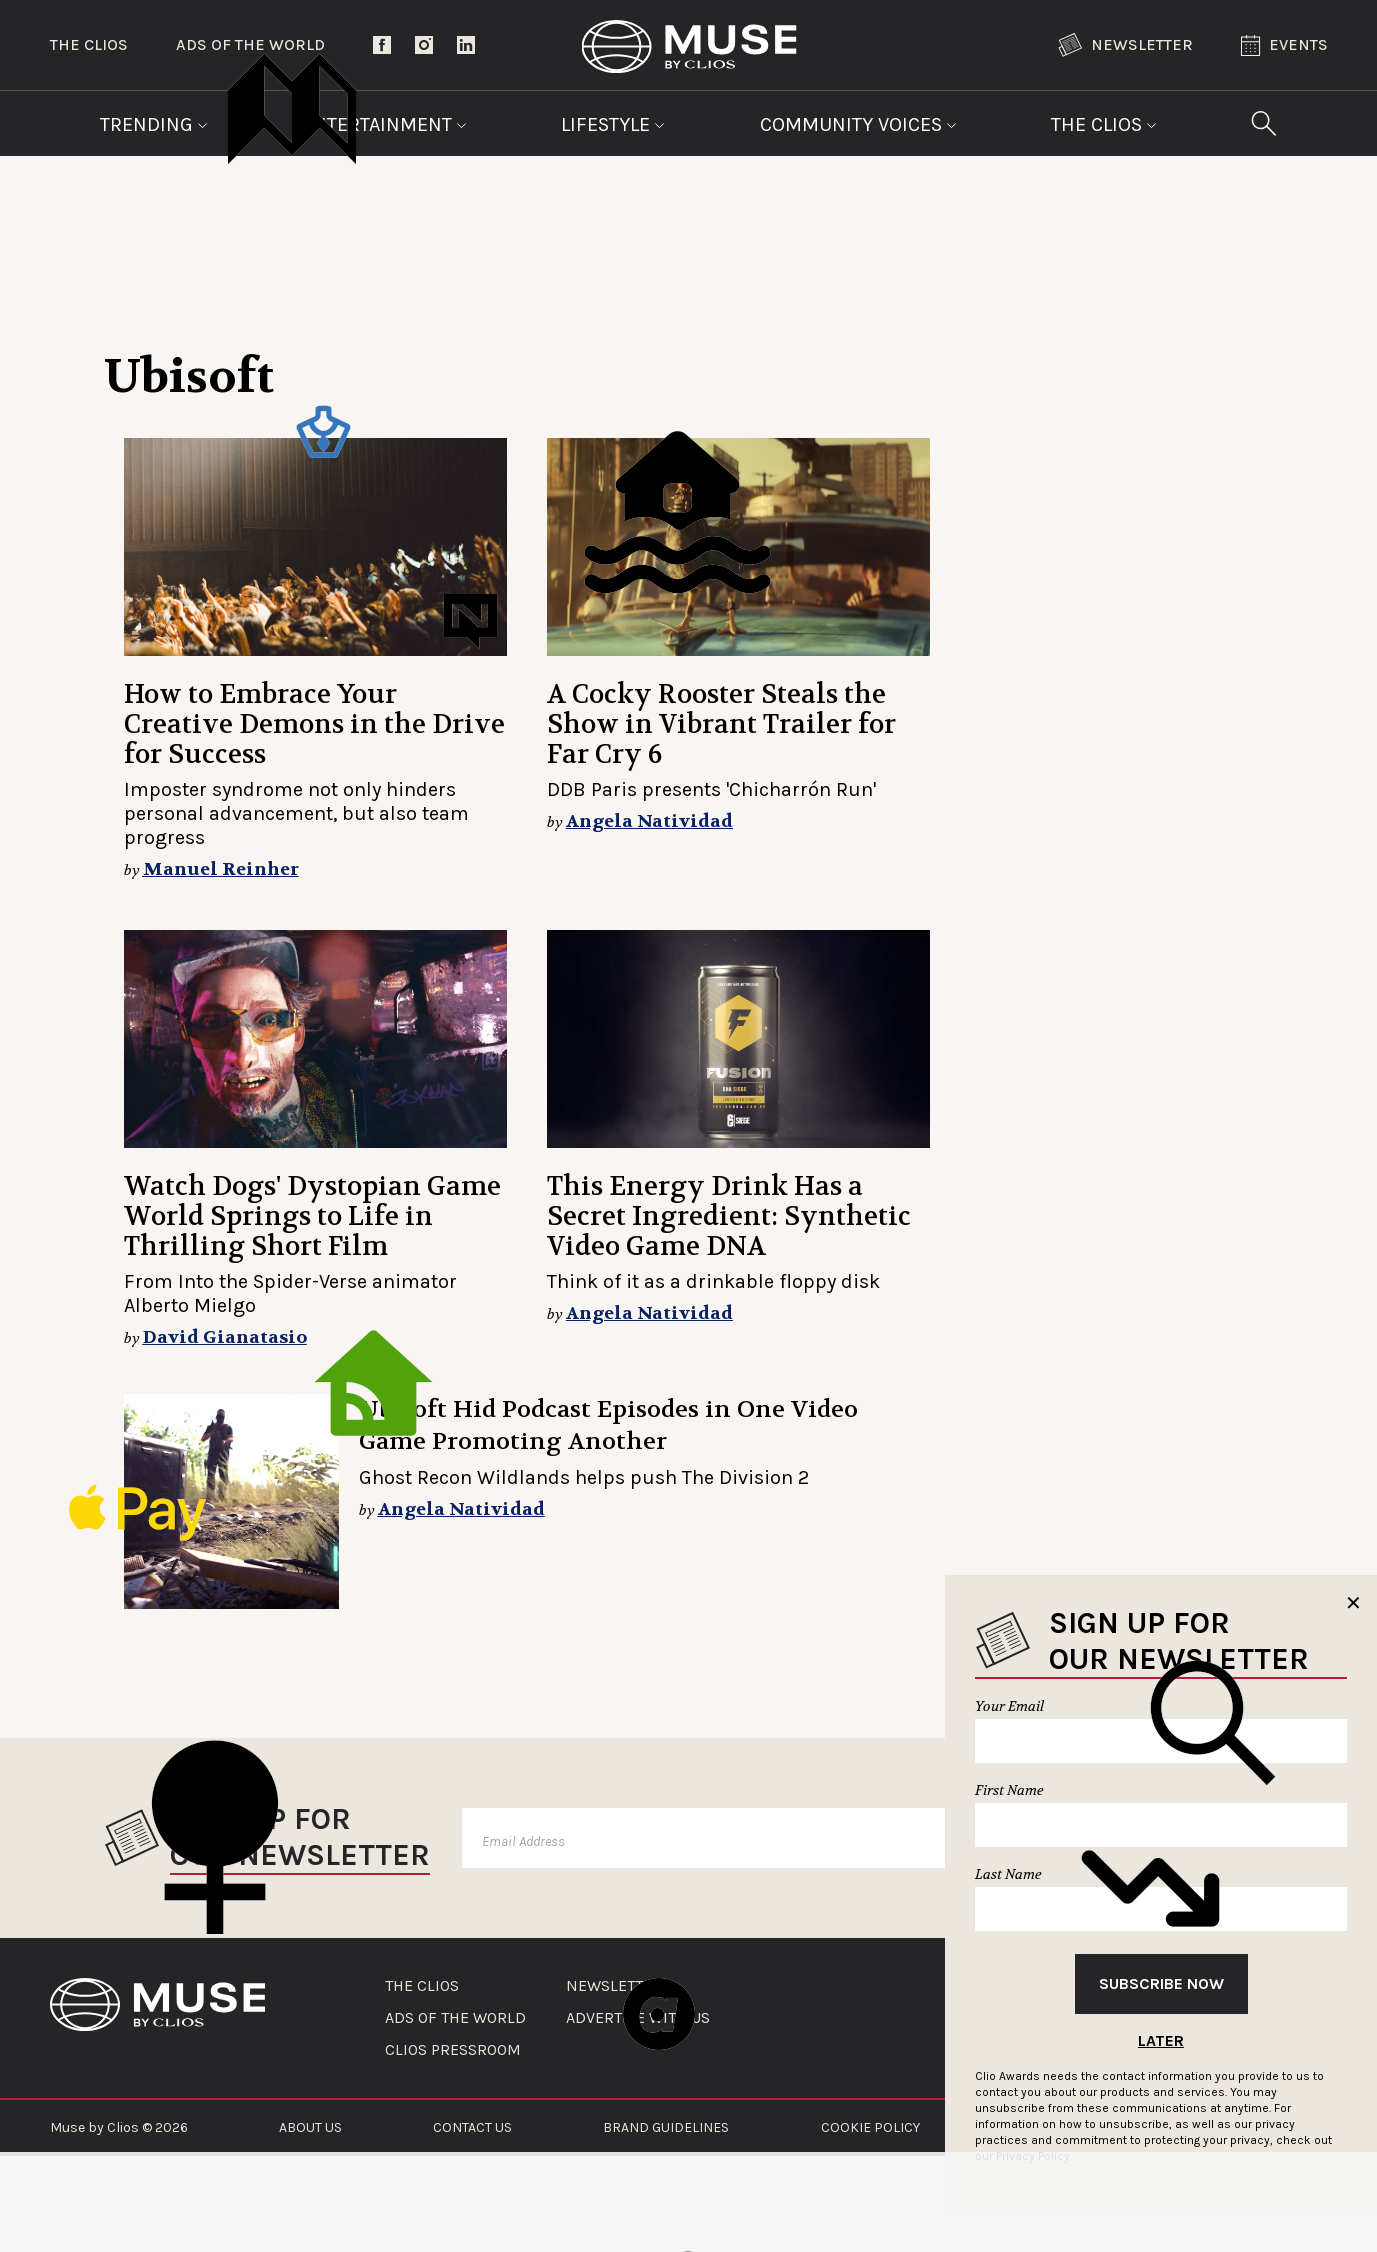 This screenshot has height=2252, width=1377. What do you see at coordinates (470, 621) in the screenshot?
I see `NATS.io messaging system logo` at bounding box center [470, 621].